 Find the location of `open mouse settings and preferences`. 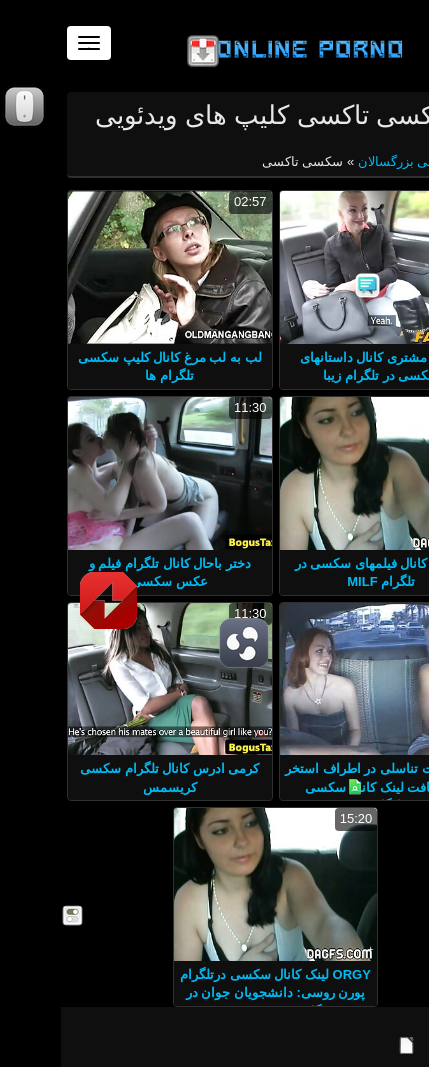

open mouse settings and preferences is located at coordinates (24, 106).